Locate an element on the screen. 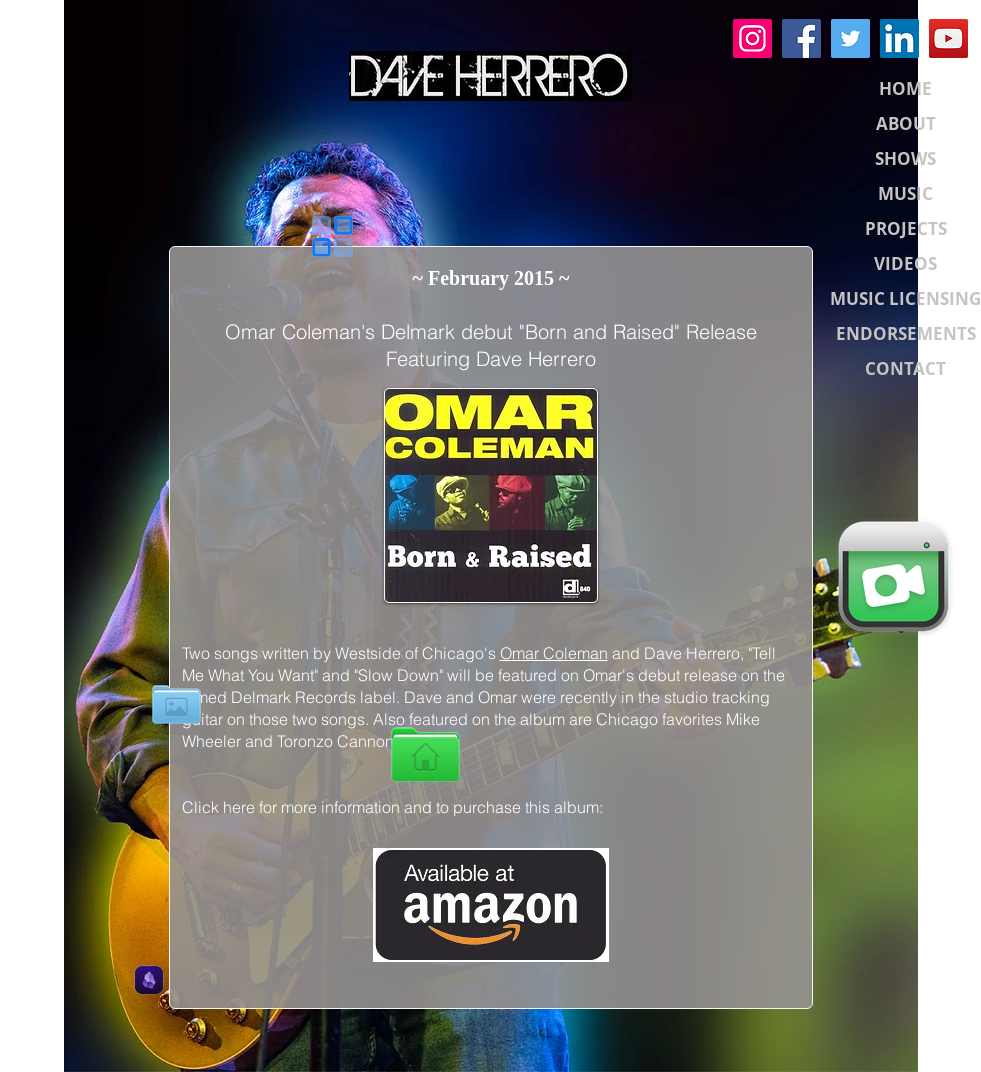 Image resolution: width=981 pixels, height=1072 pixels. open green recorder app for screen recording is located at coordinates (893, 576).